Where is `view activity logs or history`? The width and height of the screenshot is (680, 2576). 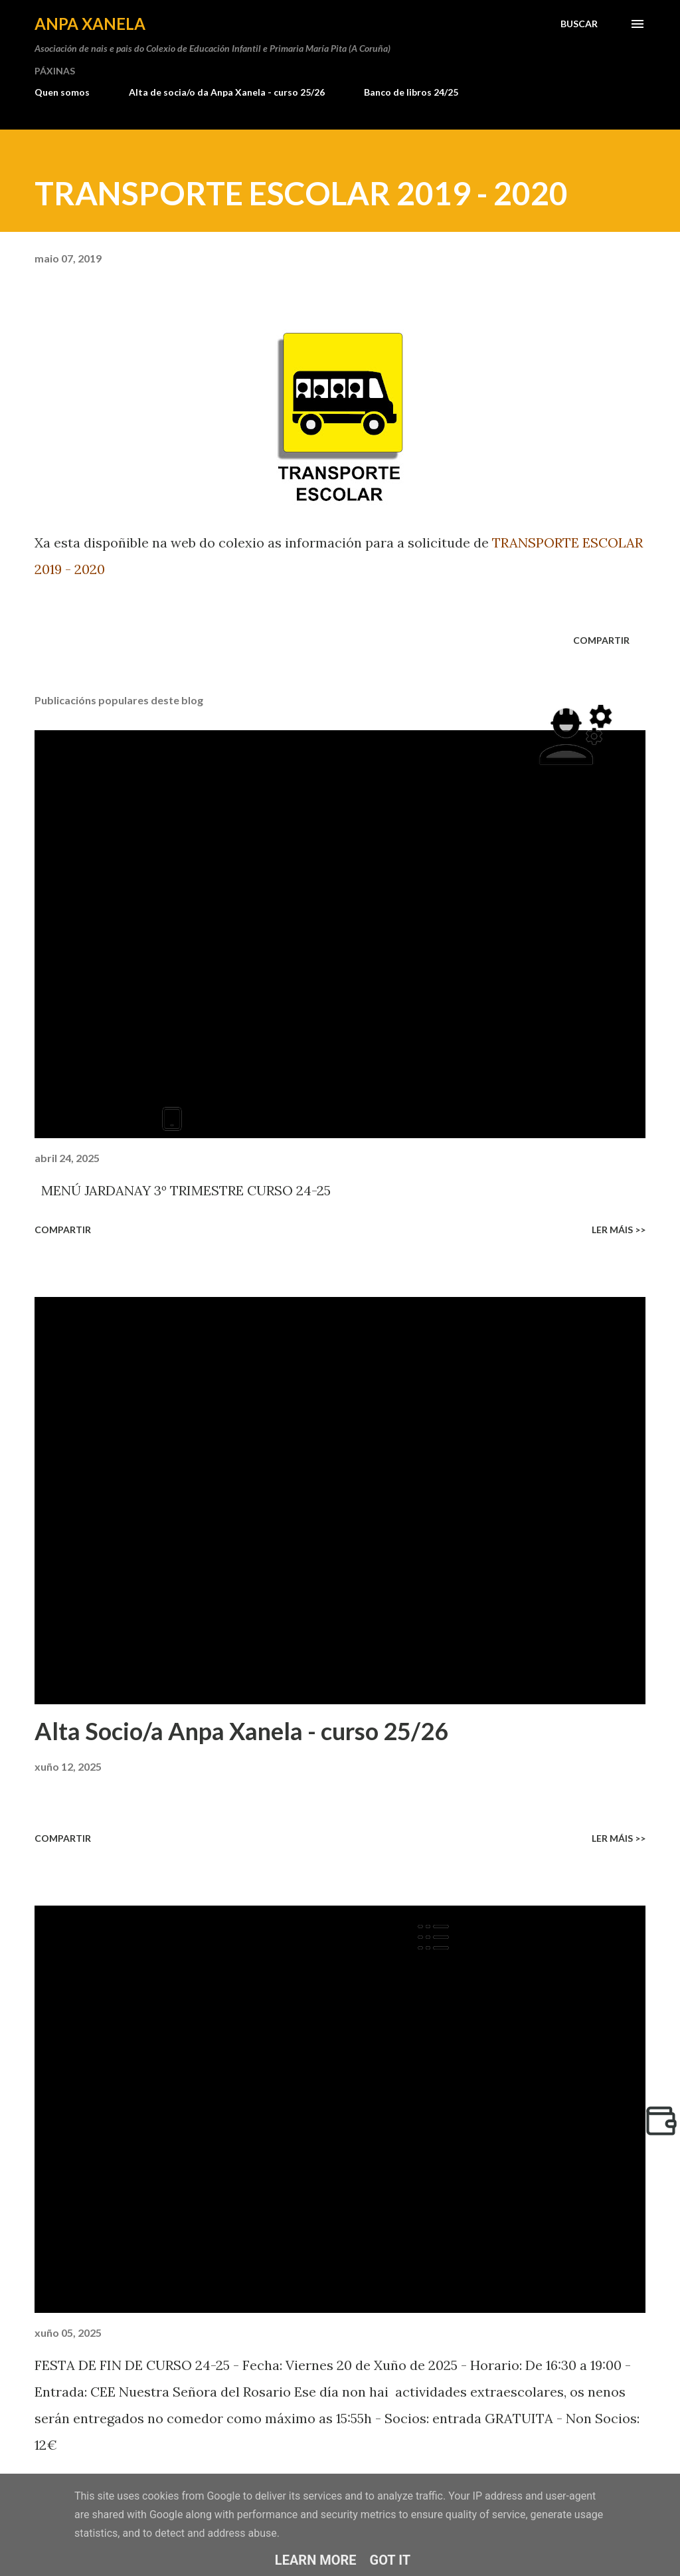 view activity logs or history is located at coordinates (433, 1937).